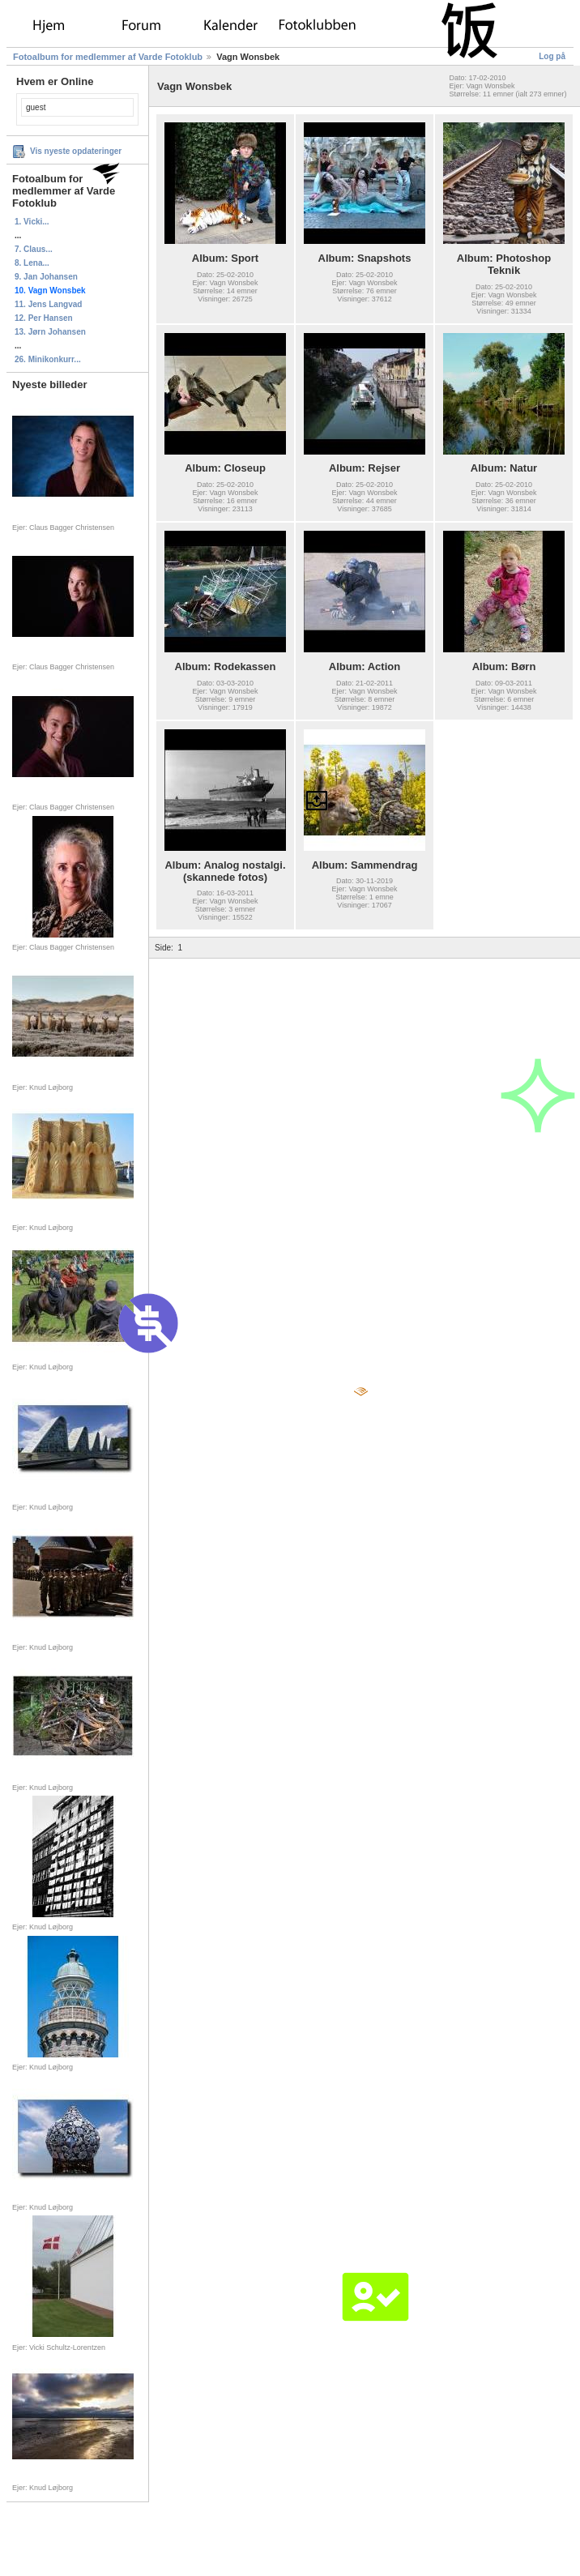 The width and height of the screenshot is (580, 2576). I want to click on indicates non-commercial creative commons license, so click(148, 1323).